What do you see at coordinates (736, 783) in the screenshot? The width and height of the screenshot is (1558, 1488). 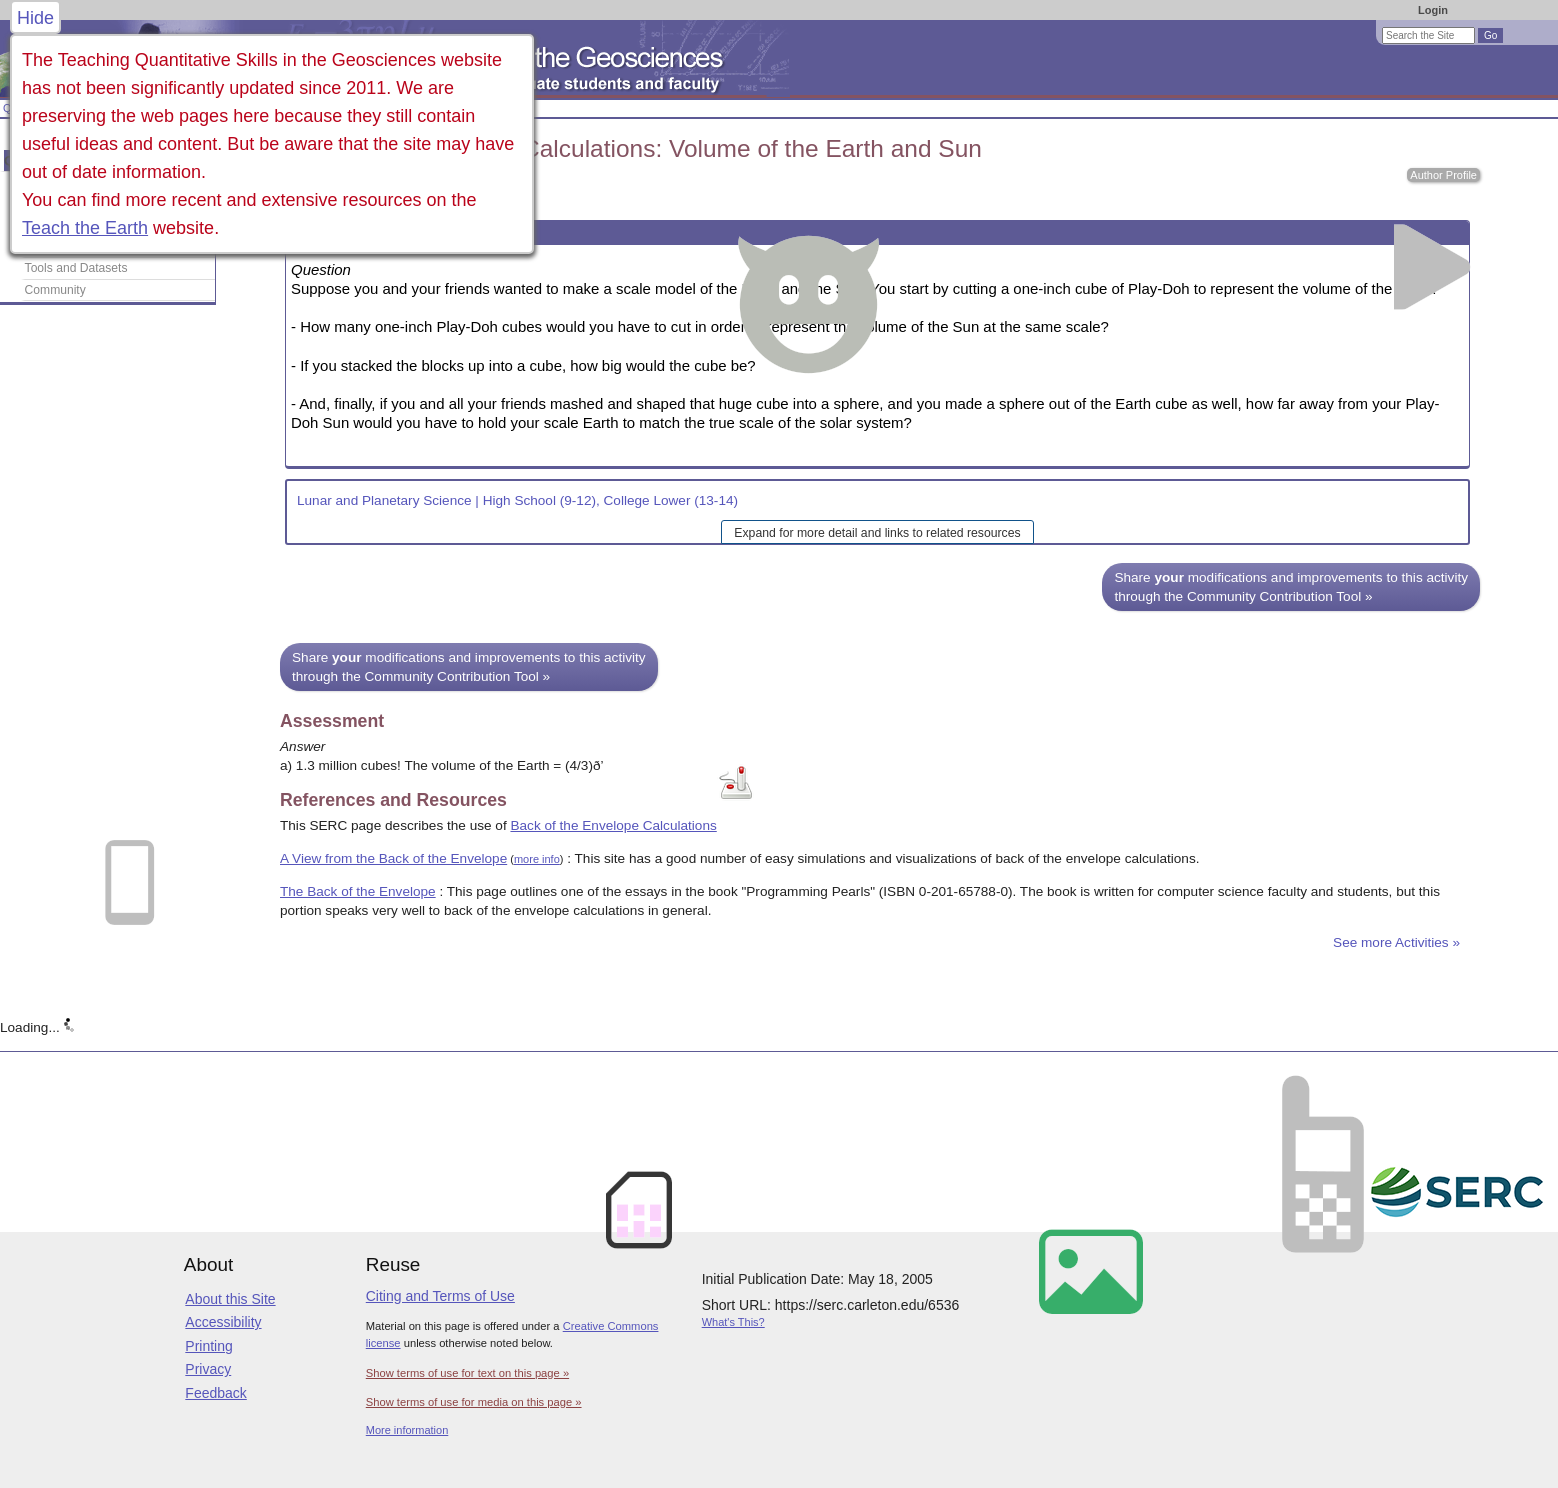 I see `open games and entertainment applications` at bounding box center [736, 783].